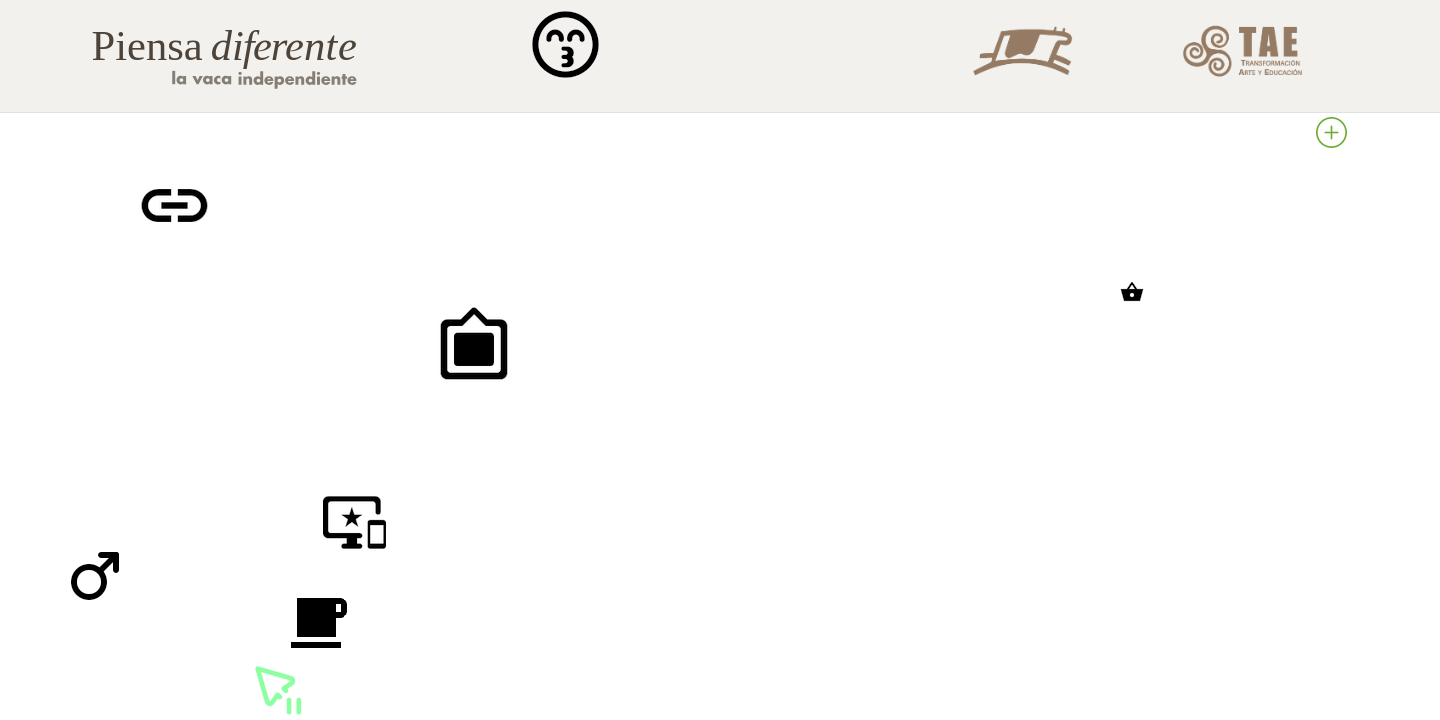 The width and height of the screenshot is (1440, 720). Describe the element at coordinates (354, 522) in the screenshot. I see `view important or starred devices` at that location.